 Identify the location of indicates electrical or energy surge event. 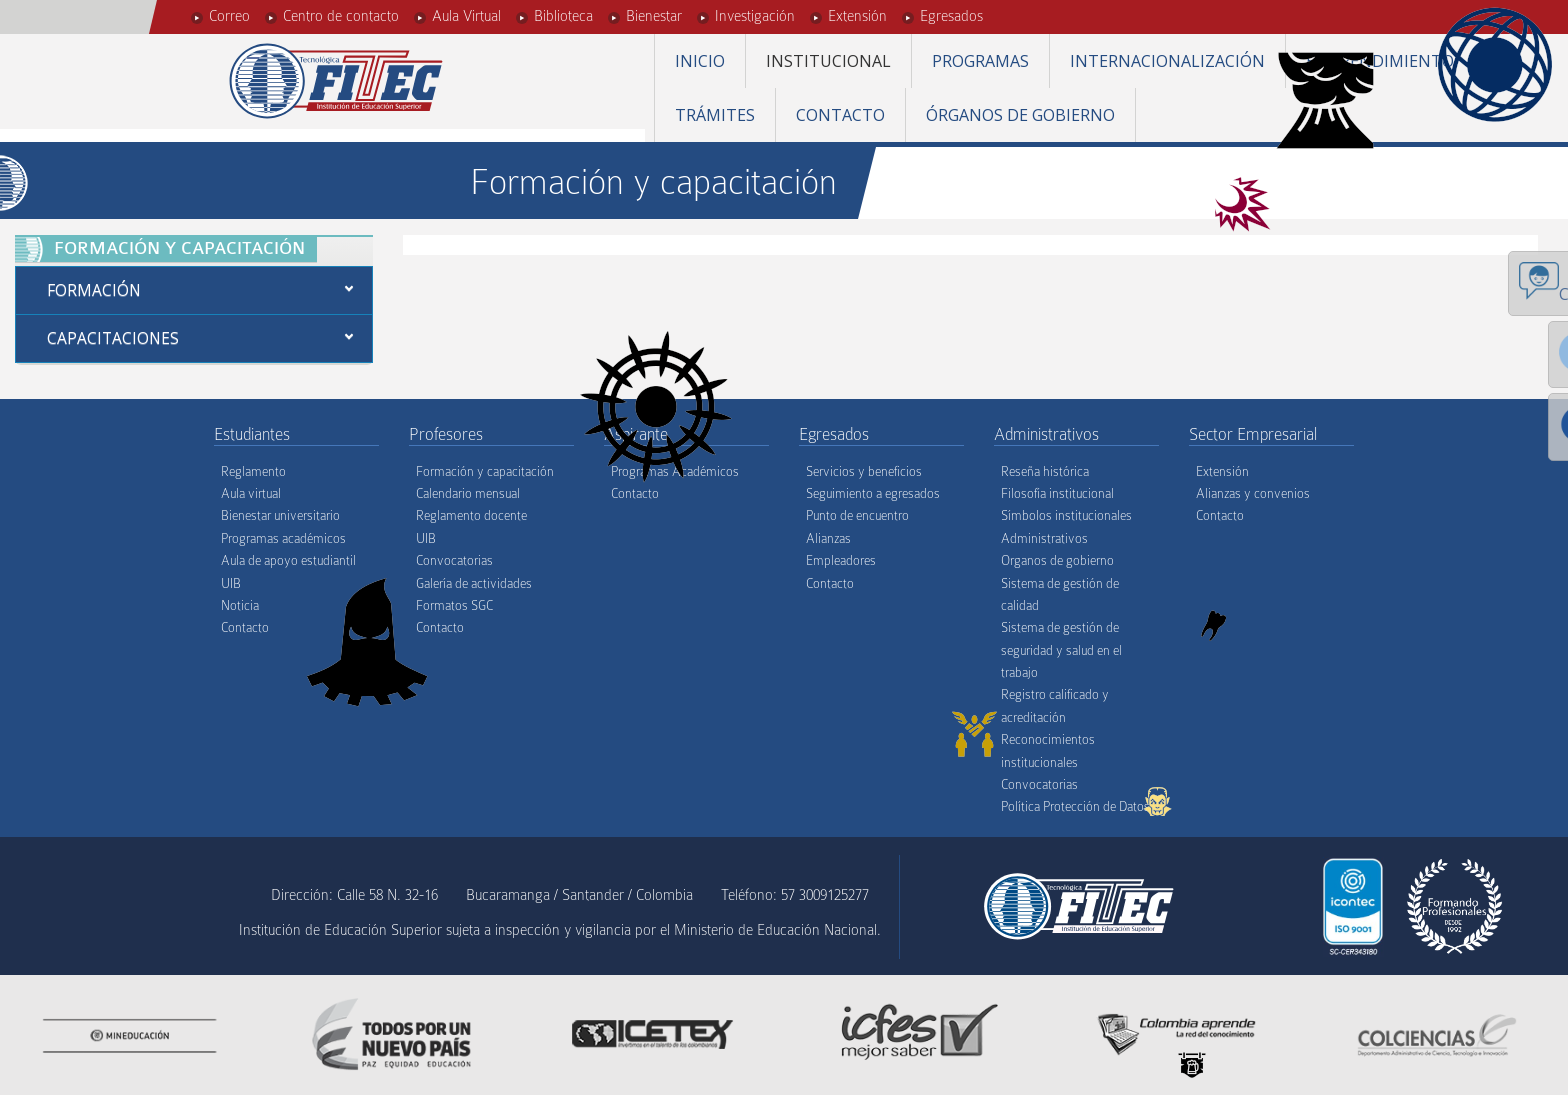
(1243, 204).